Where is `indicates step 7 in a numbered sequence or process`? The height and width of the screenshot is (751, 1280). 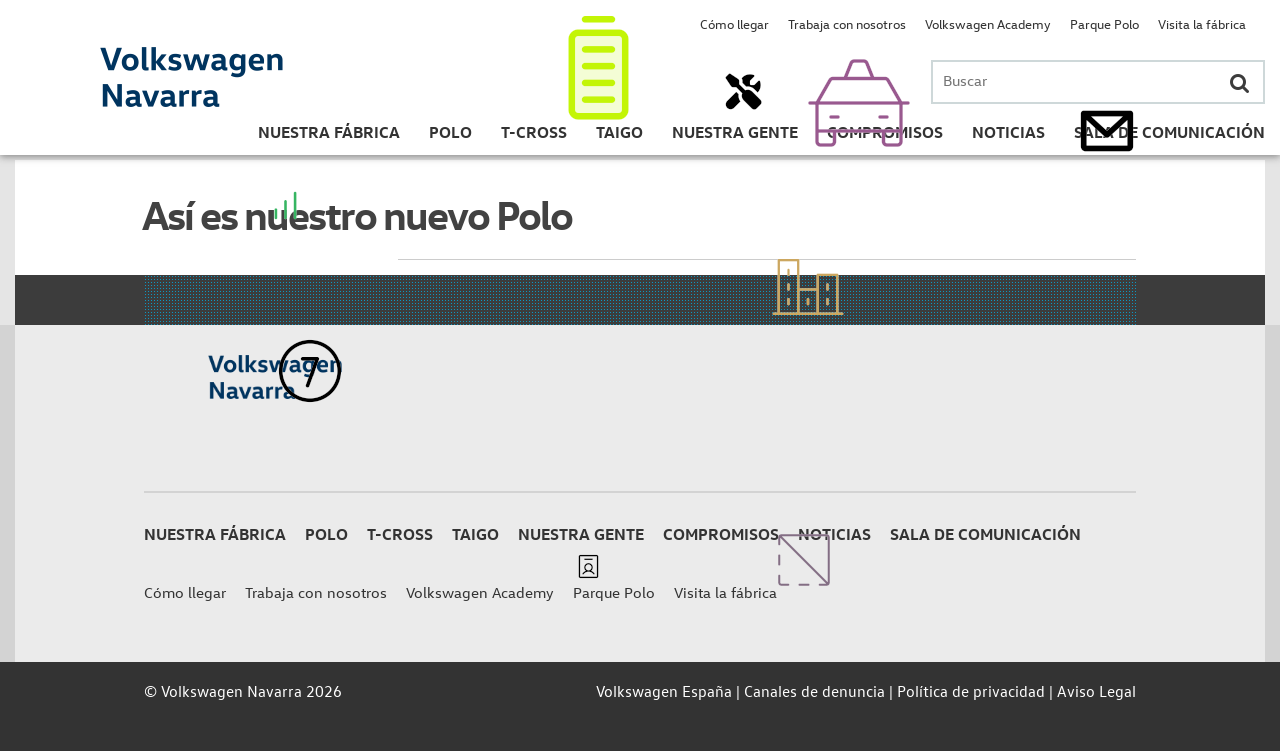
indicates step 7 in a numbered sequence or process is located at coordinates (310, 371).